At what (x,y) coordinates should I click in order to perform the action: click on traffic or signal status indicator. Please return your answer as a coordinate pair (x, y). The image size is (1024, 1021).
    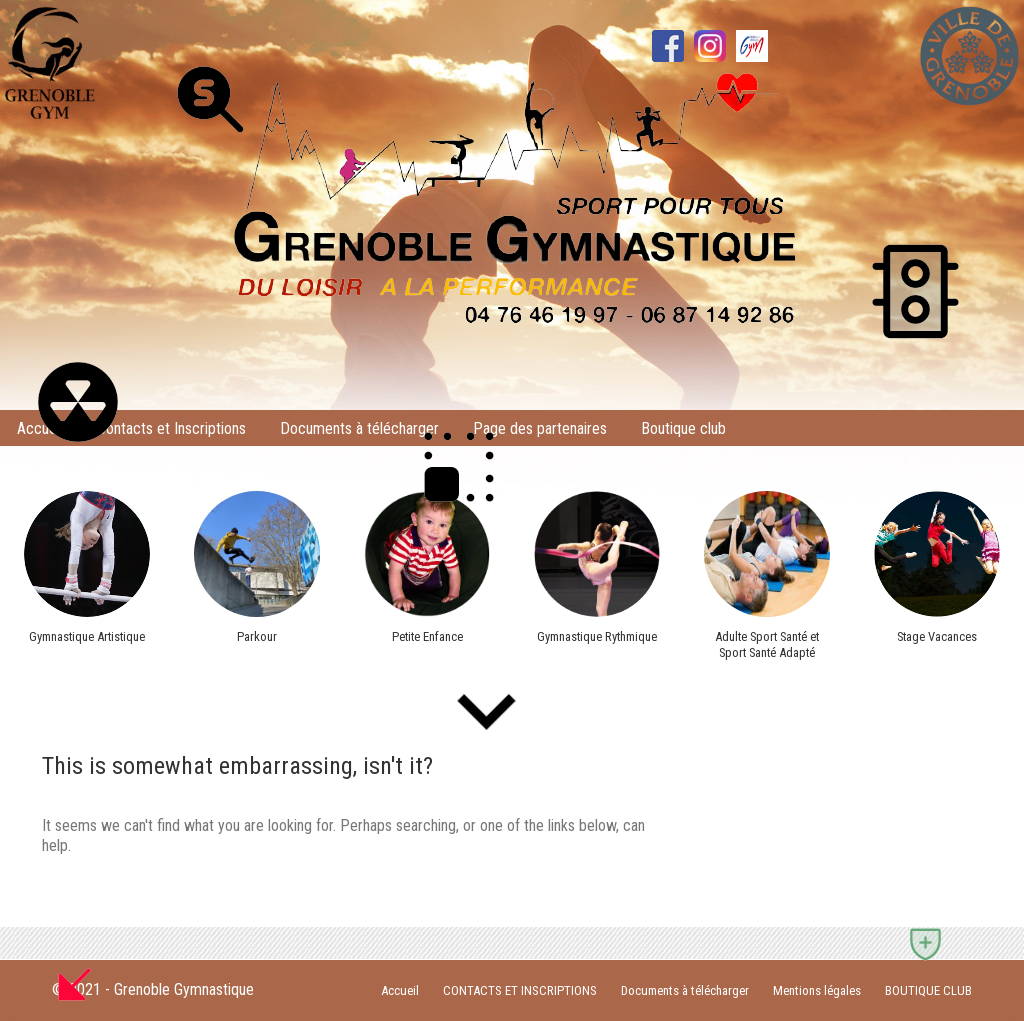
    Looking at the image, I should click on (915, 291).